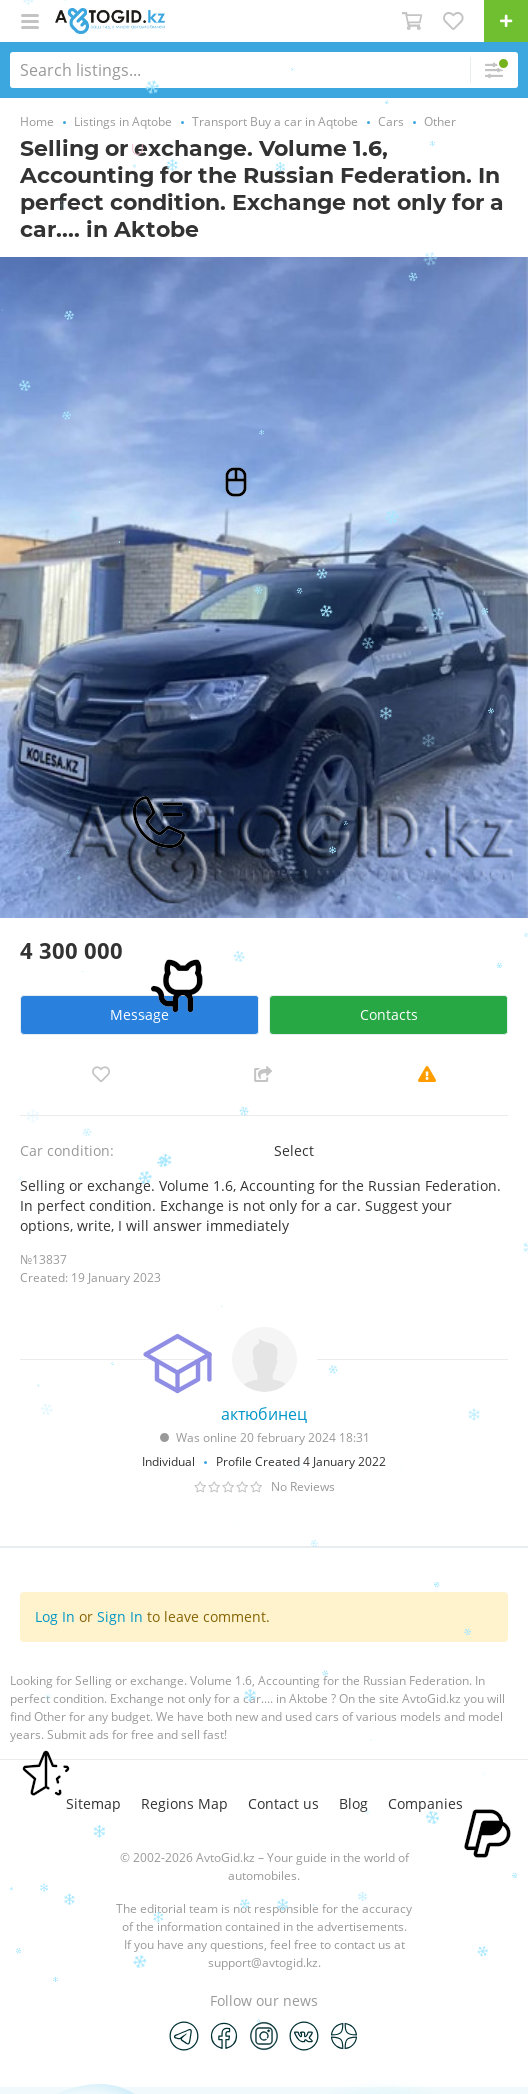 The width and height of the screenshot is (528, 2094). I want to click on view call log or phone history, so click(160, 821).